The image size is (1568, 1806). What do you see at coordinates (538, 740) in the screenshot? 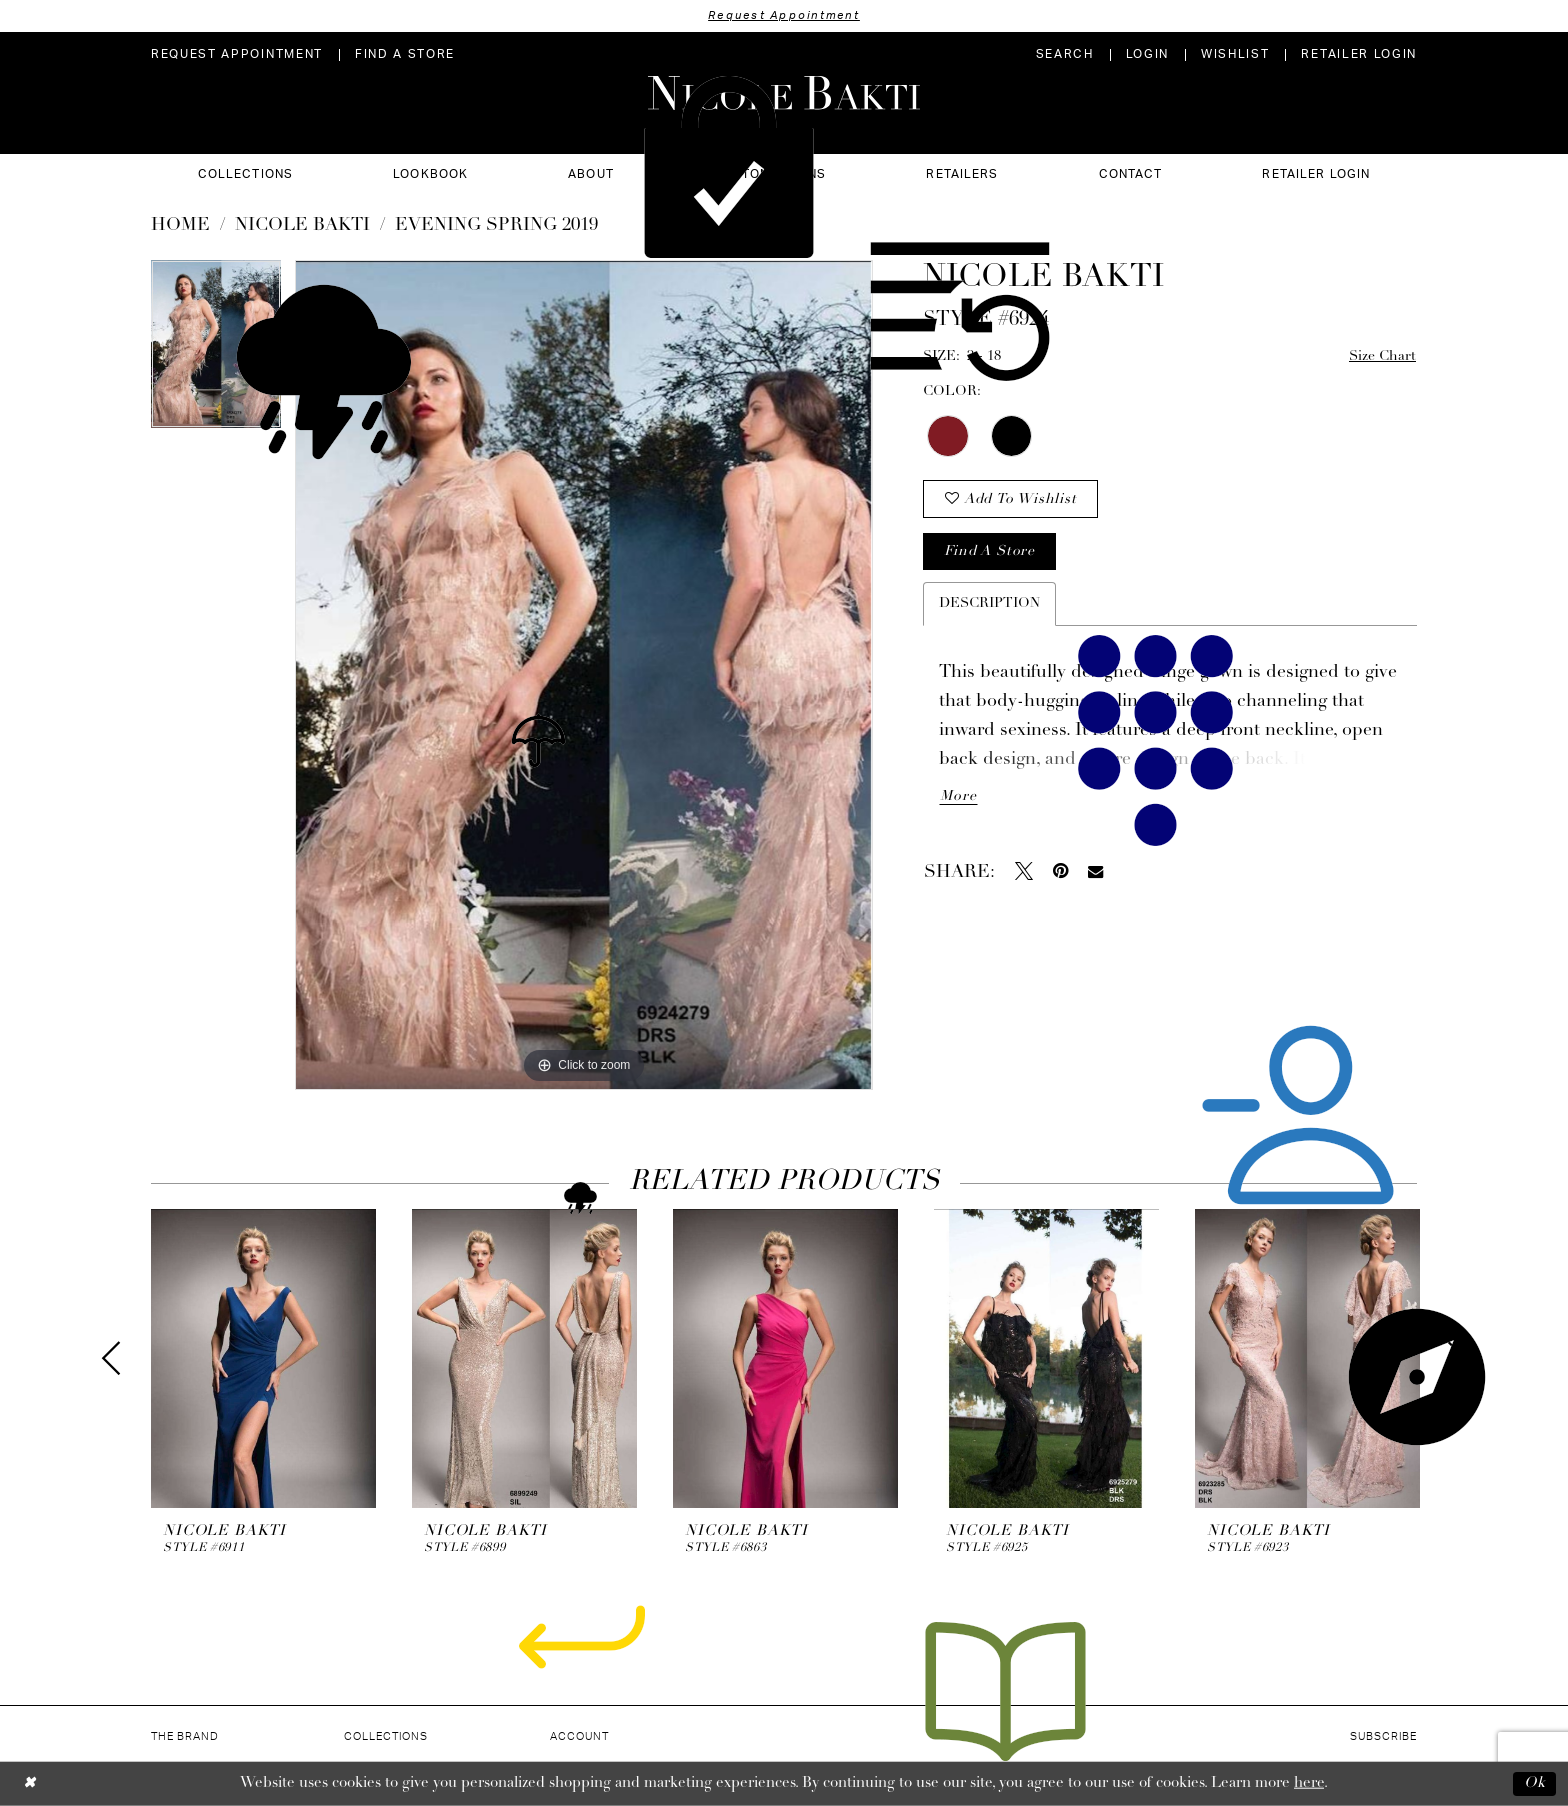
I see `view weather protection or rain forecast` at bounding box center [538, 740].